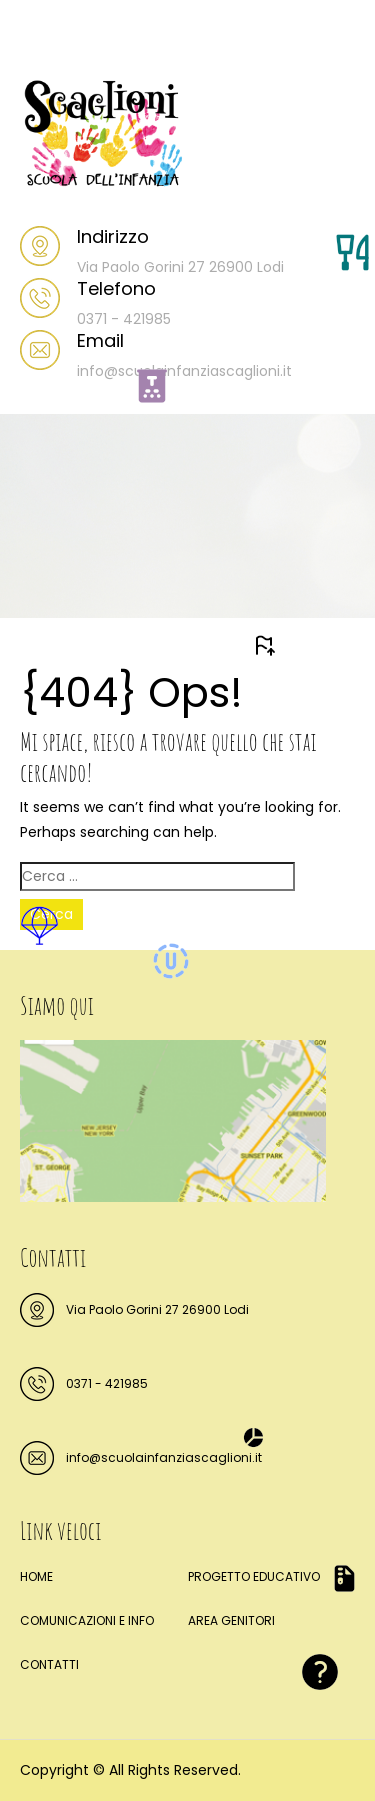 Image resolution: width=375 pixels, height=1801 pixels. I want to click on view data breakdown by category, so click(253, 1437).